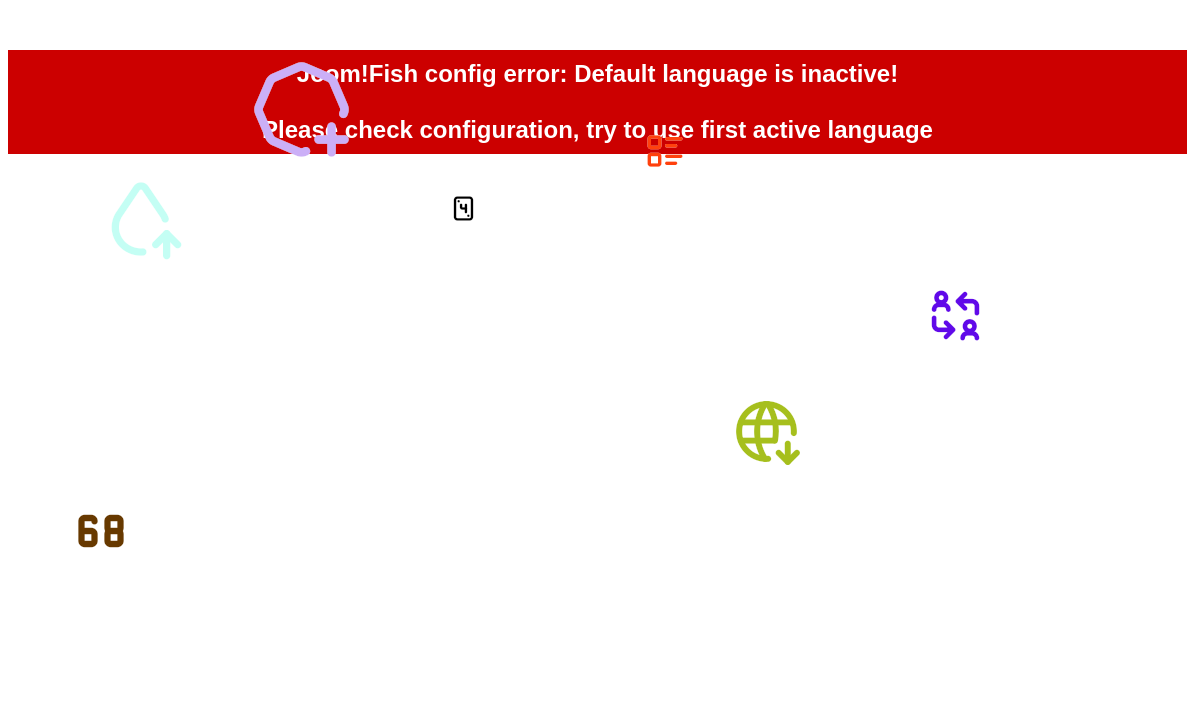  Describe the element at coordinates (665, 151) in the screenshot. I see `view detailed list items` at that location.